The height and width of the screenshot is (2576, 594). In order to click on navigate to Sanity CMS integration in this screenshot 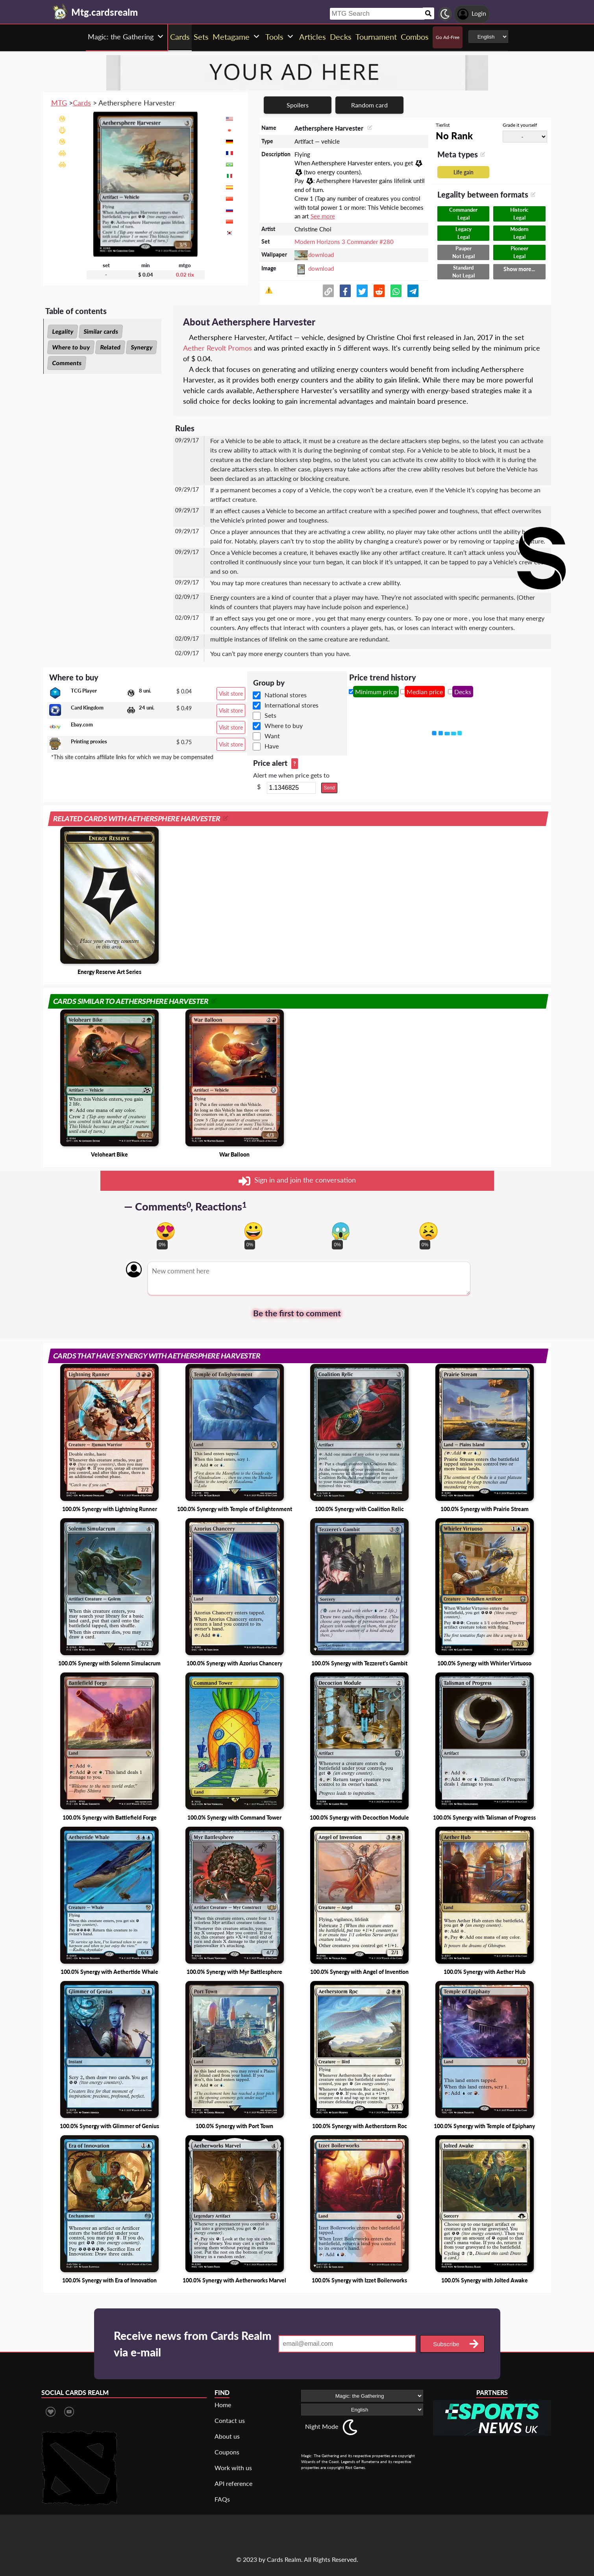, I will do `click(541, 558)`.